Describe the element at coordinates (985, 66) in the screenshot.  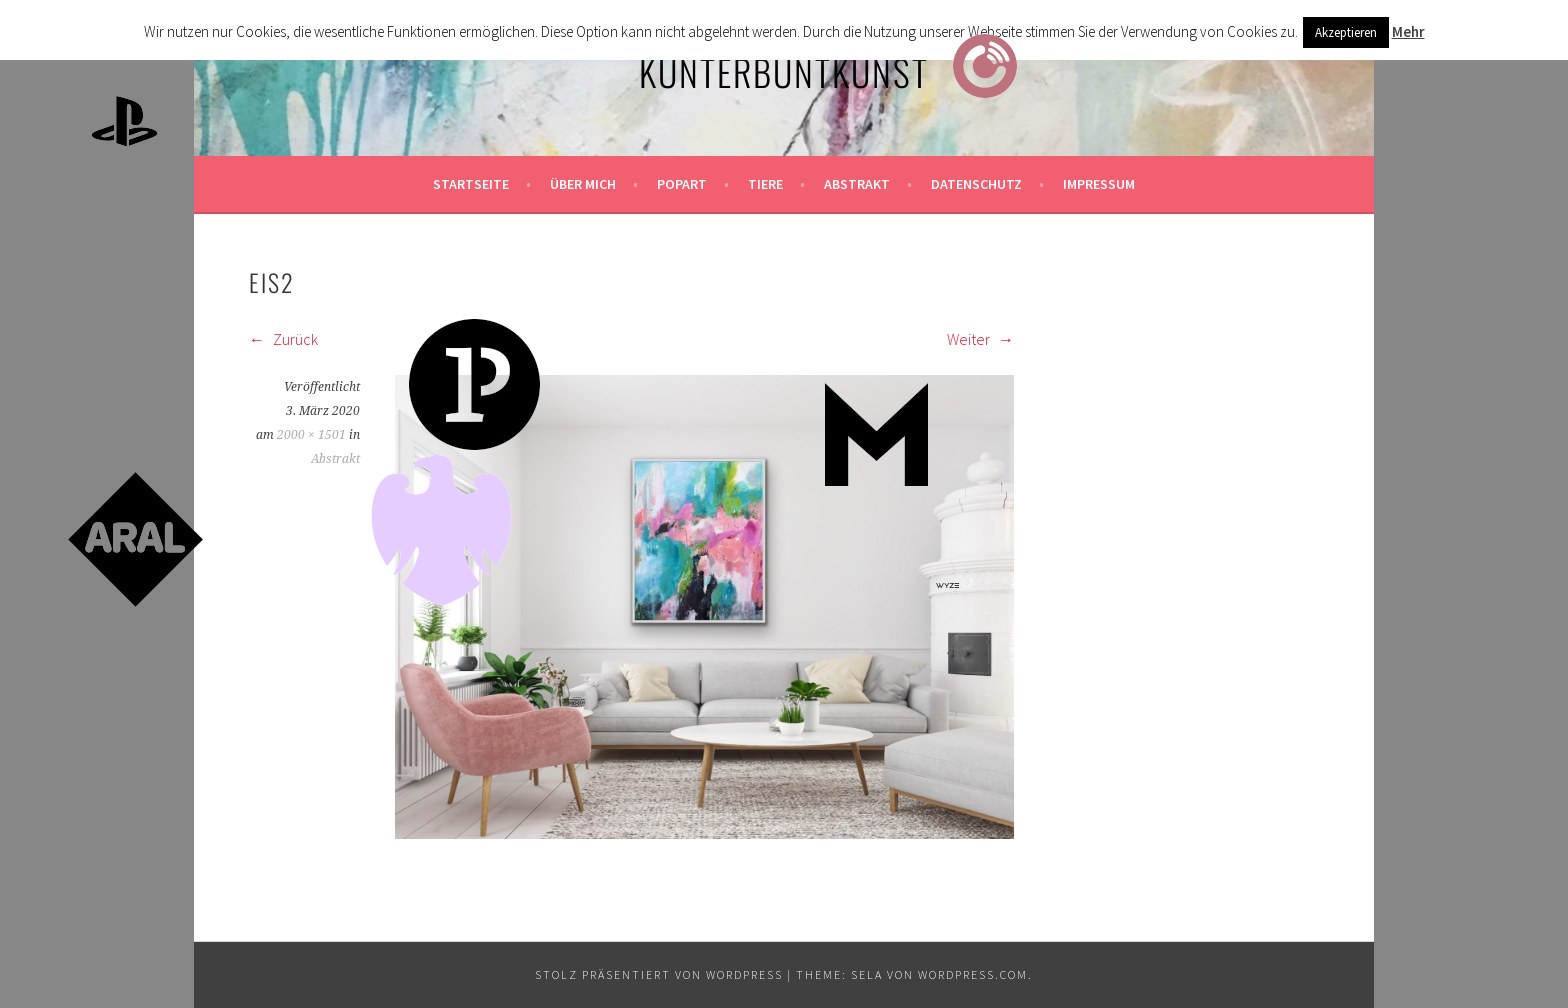
I see `open the Player FM podcast app` at that location.